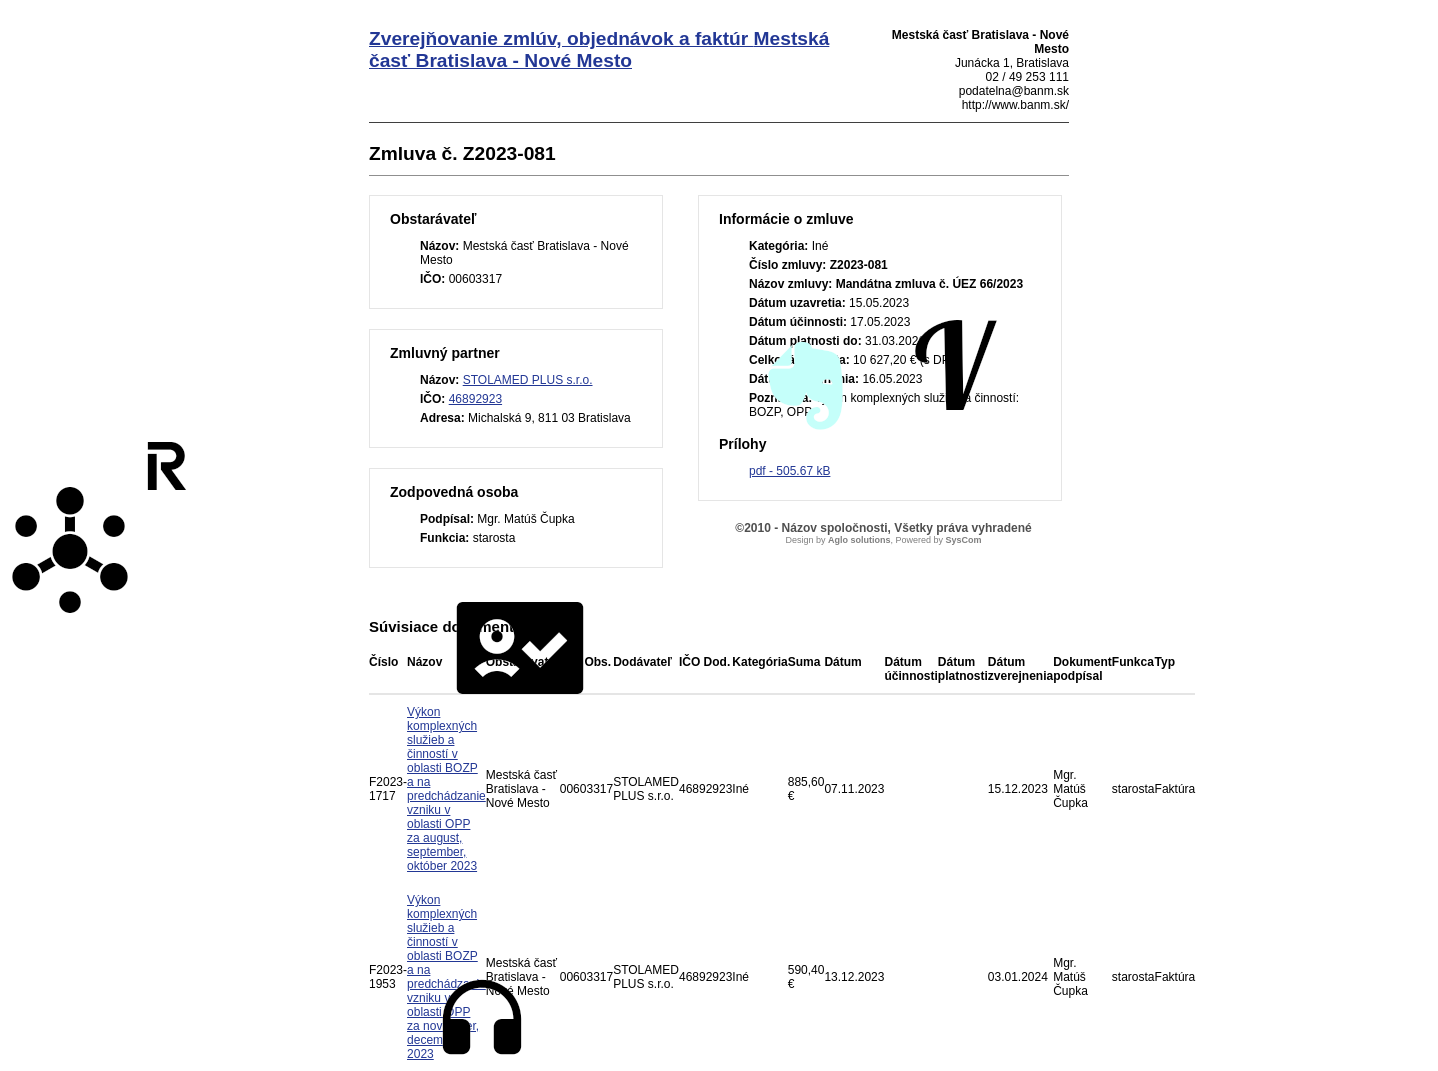  What do you see at coordinates (167, 466) in the screenshot?
I see `open the Revolut banking app` at bounding box center [167, 466].